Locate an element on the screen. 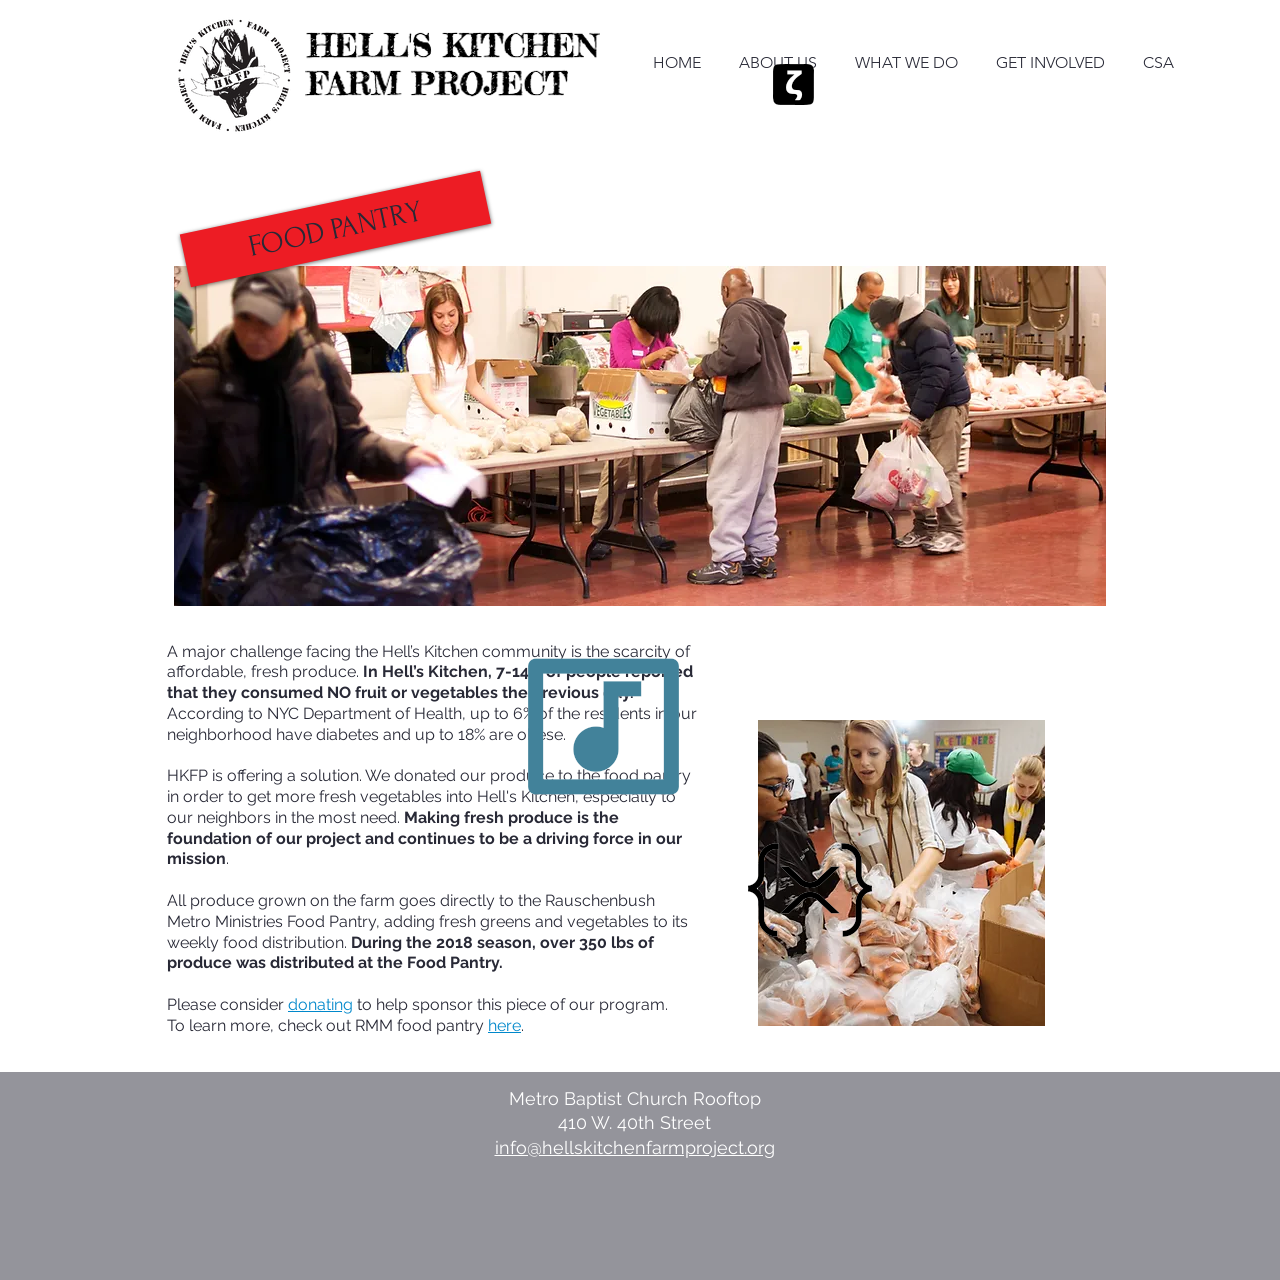 This screenshot has height=1280, width=1280. open zettlr markdown editor is located at coordinates (793, 84).